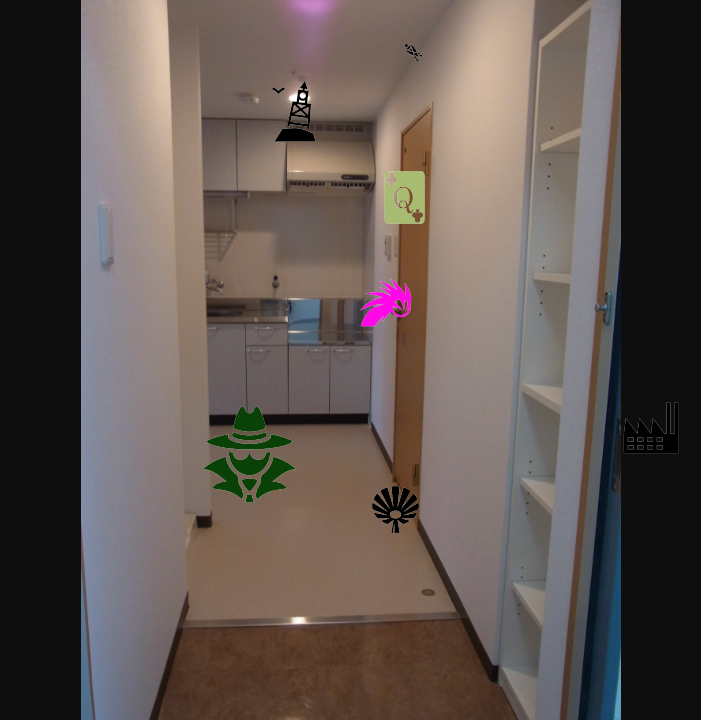 This screenshot has width=701, height=720. Describe the element at coordinates (385, 300) in the screenshot. I see `cast an electrical or lightning spell` at that location.